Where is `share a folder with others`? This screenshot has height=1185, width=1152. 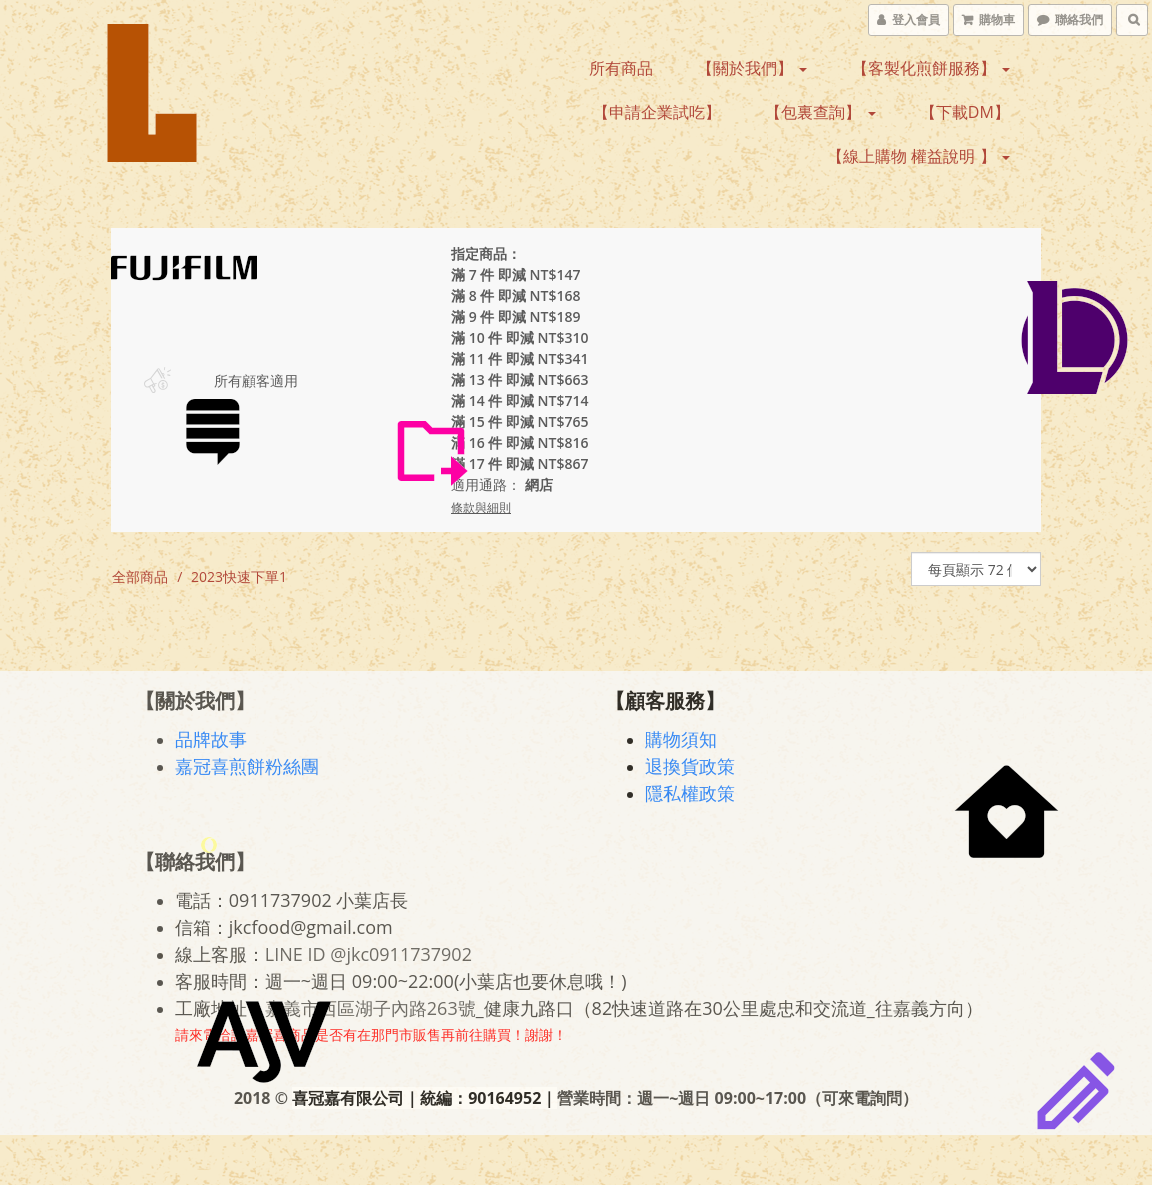
share a folder with others is located at coordinates (431, 451).